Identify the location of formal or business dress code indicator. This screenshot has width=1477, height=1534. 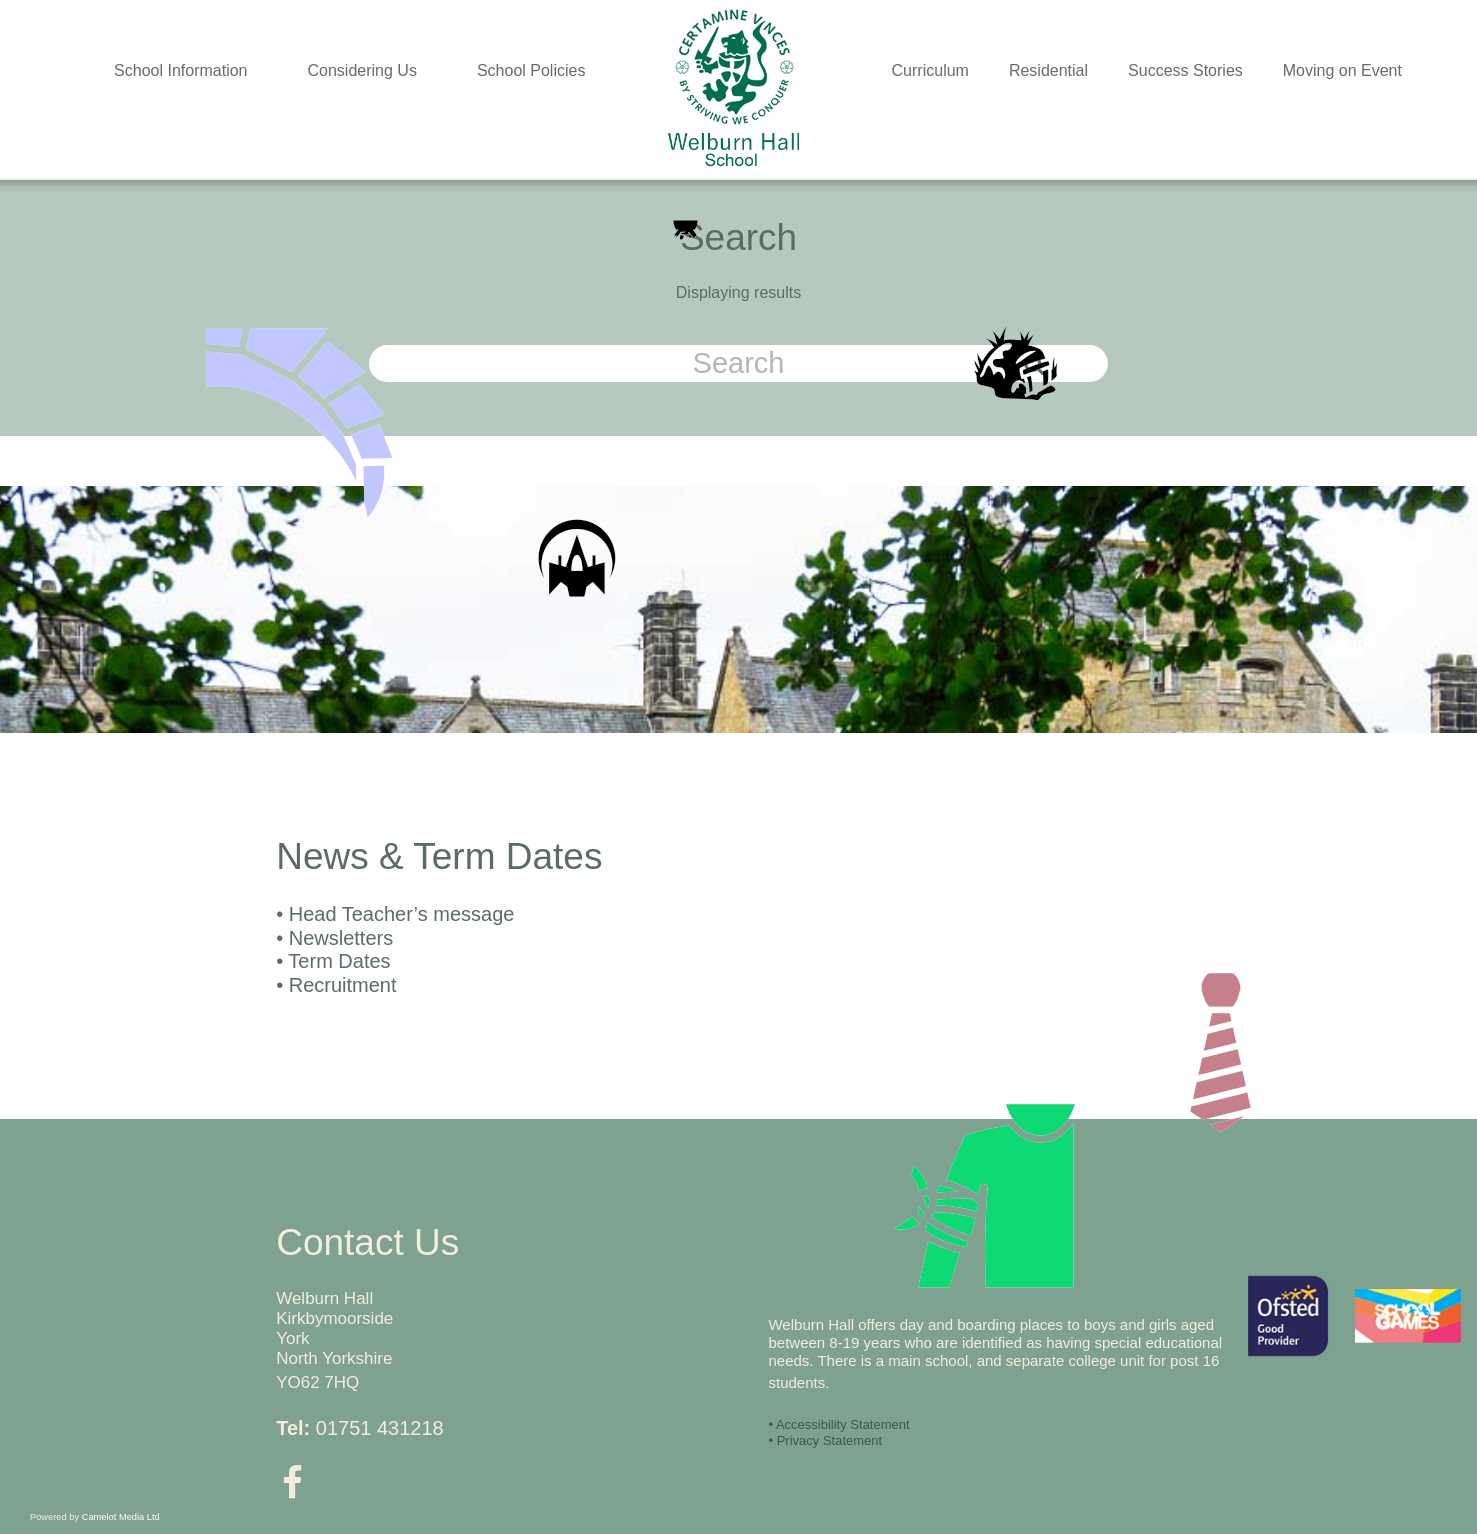
(1220, 1052).